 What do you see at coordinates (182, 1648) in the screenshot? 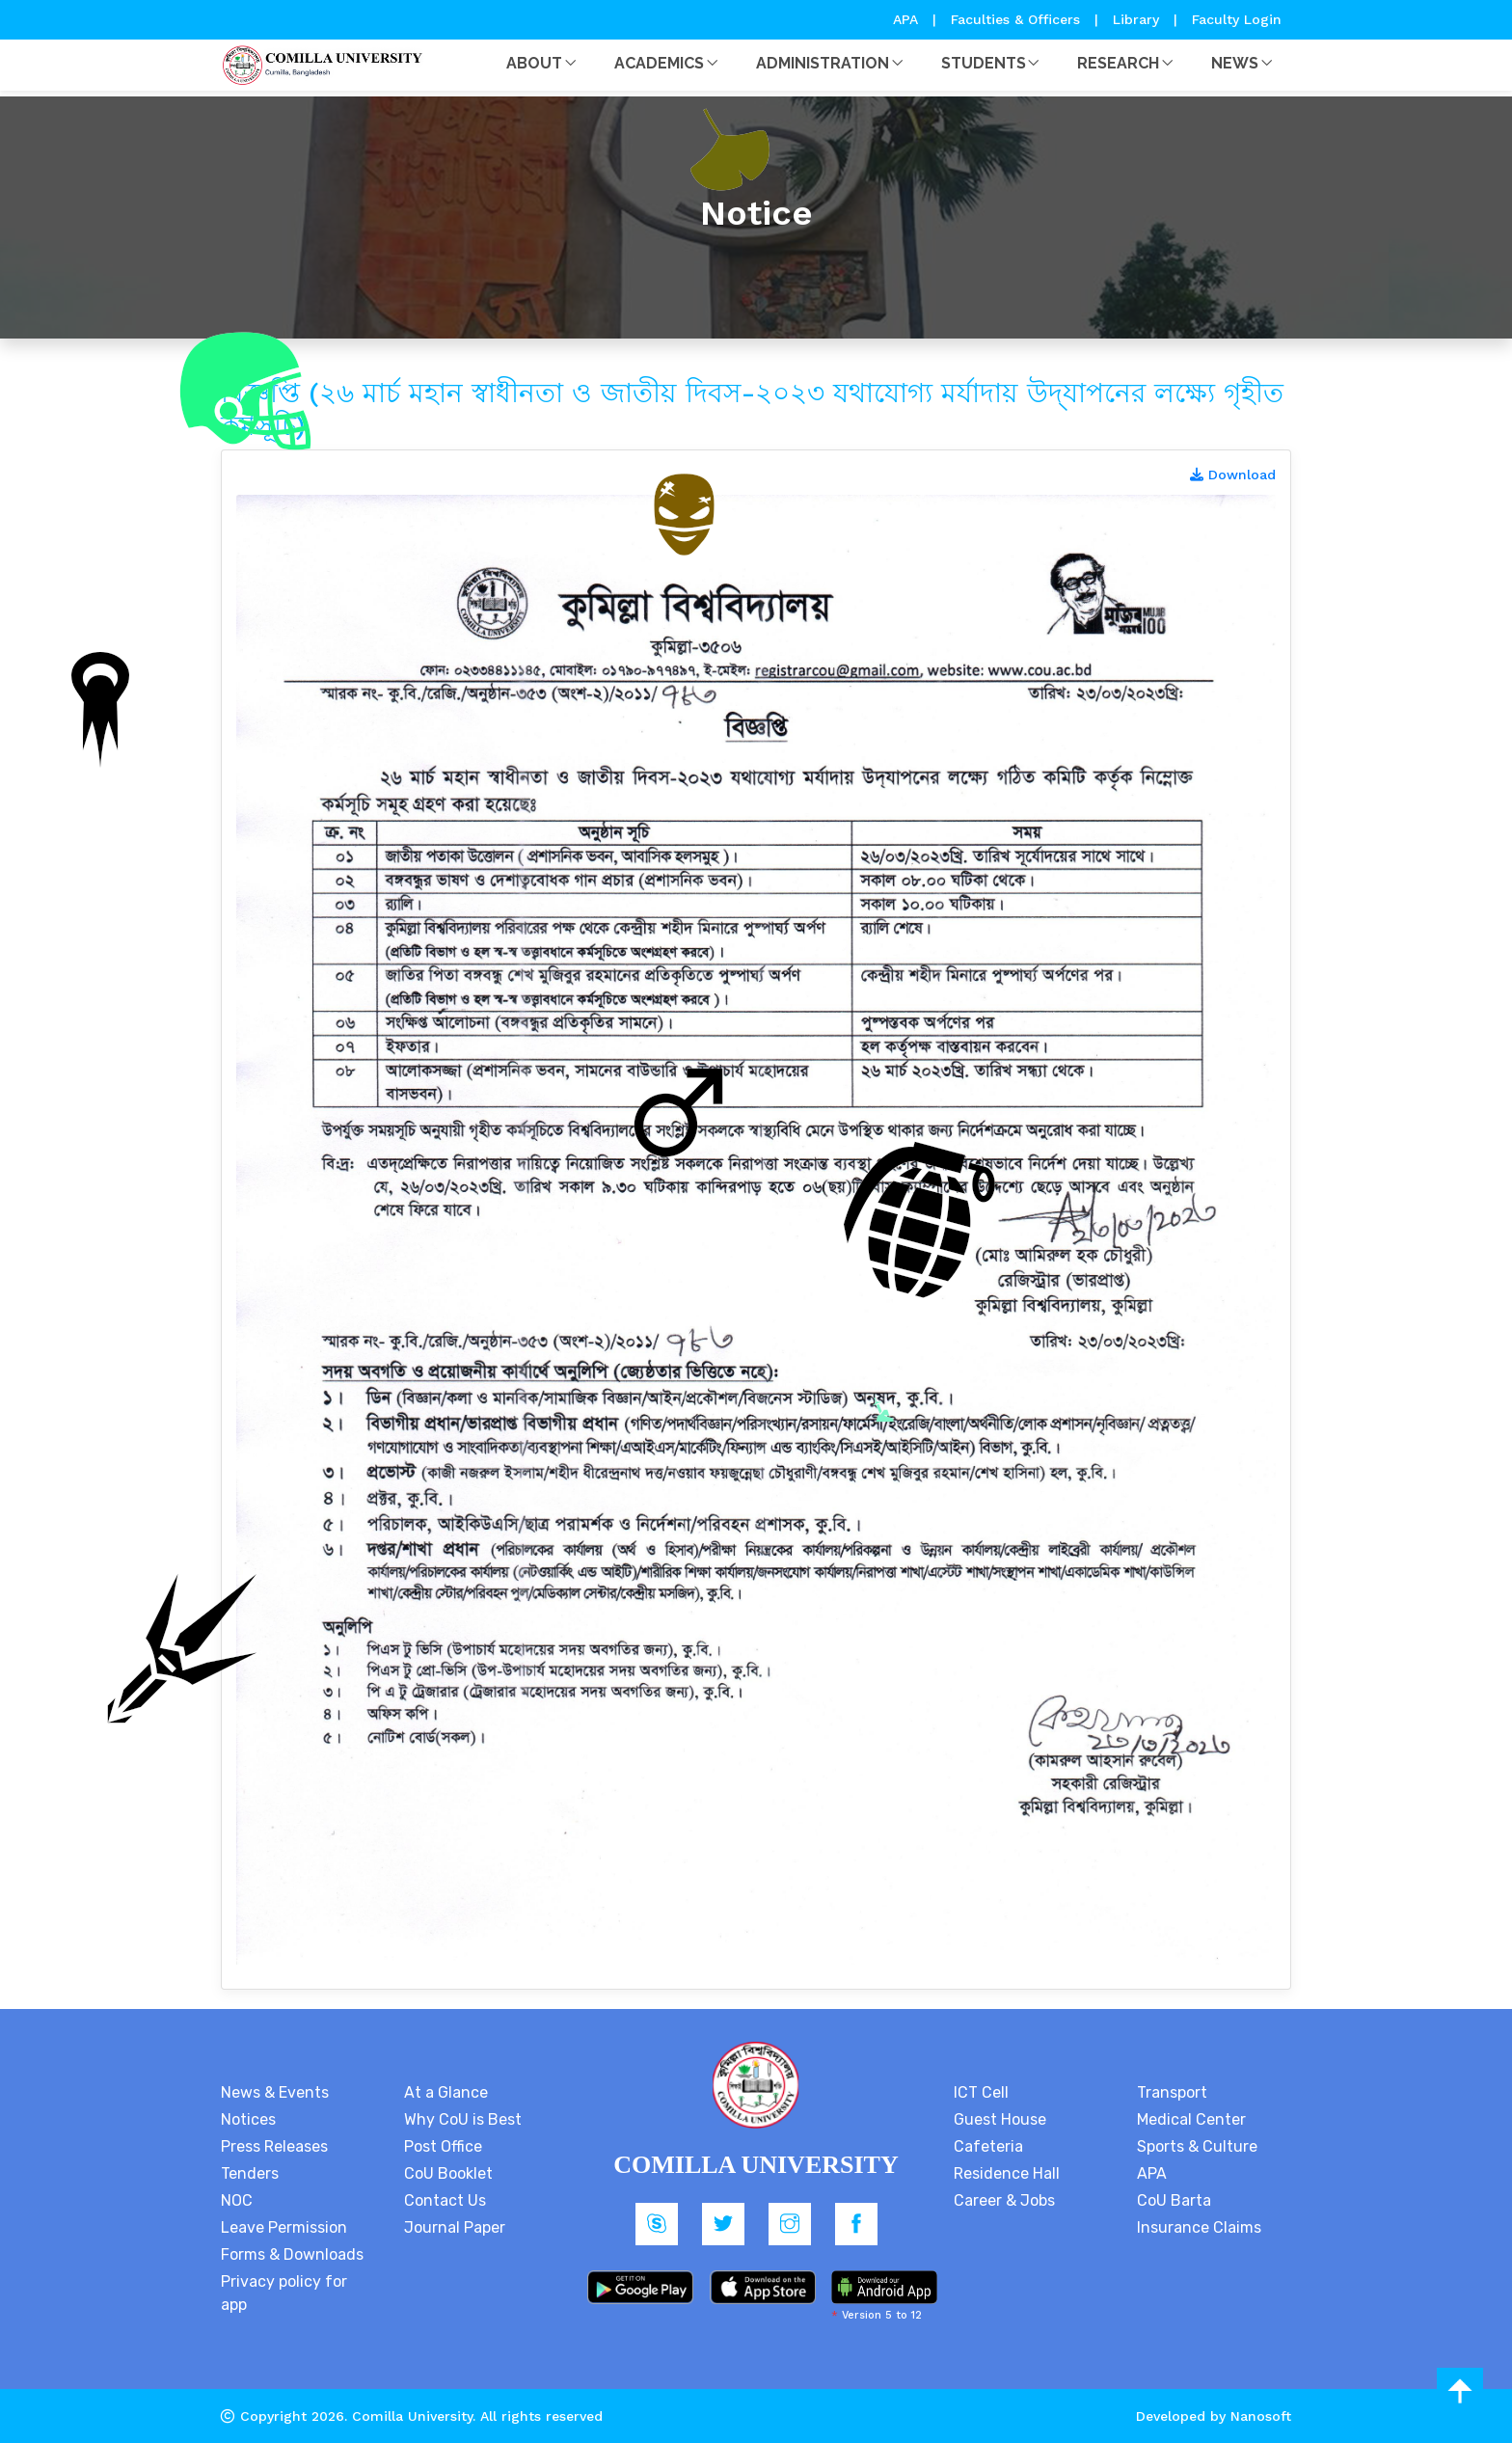
I see `select a magic or water-based weapon` at bounding box center [182, 1648].